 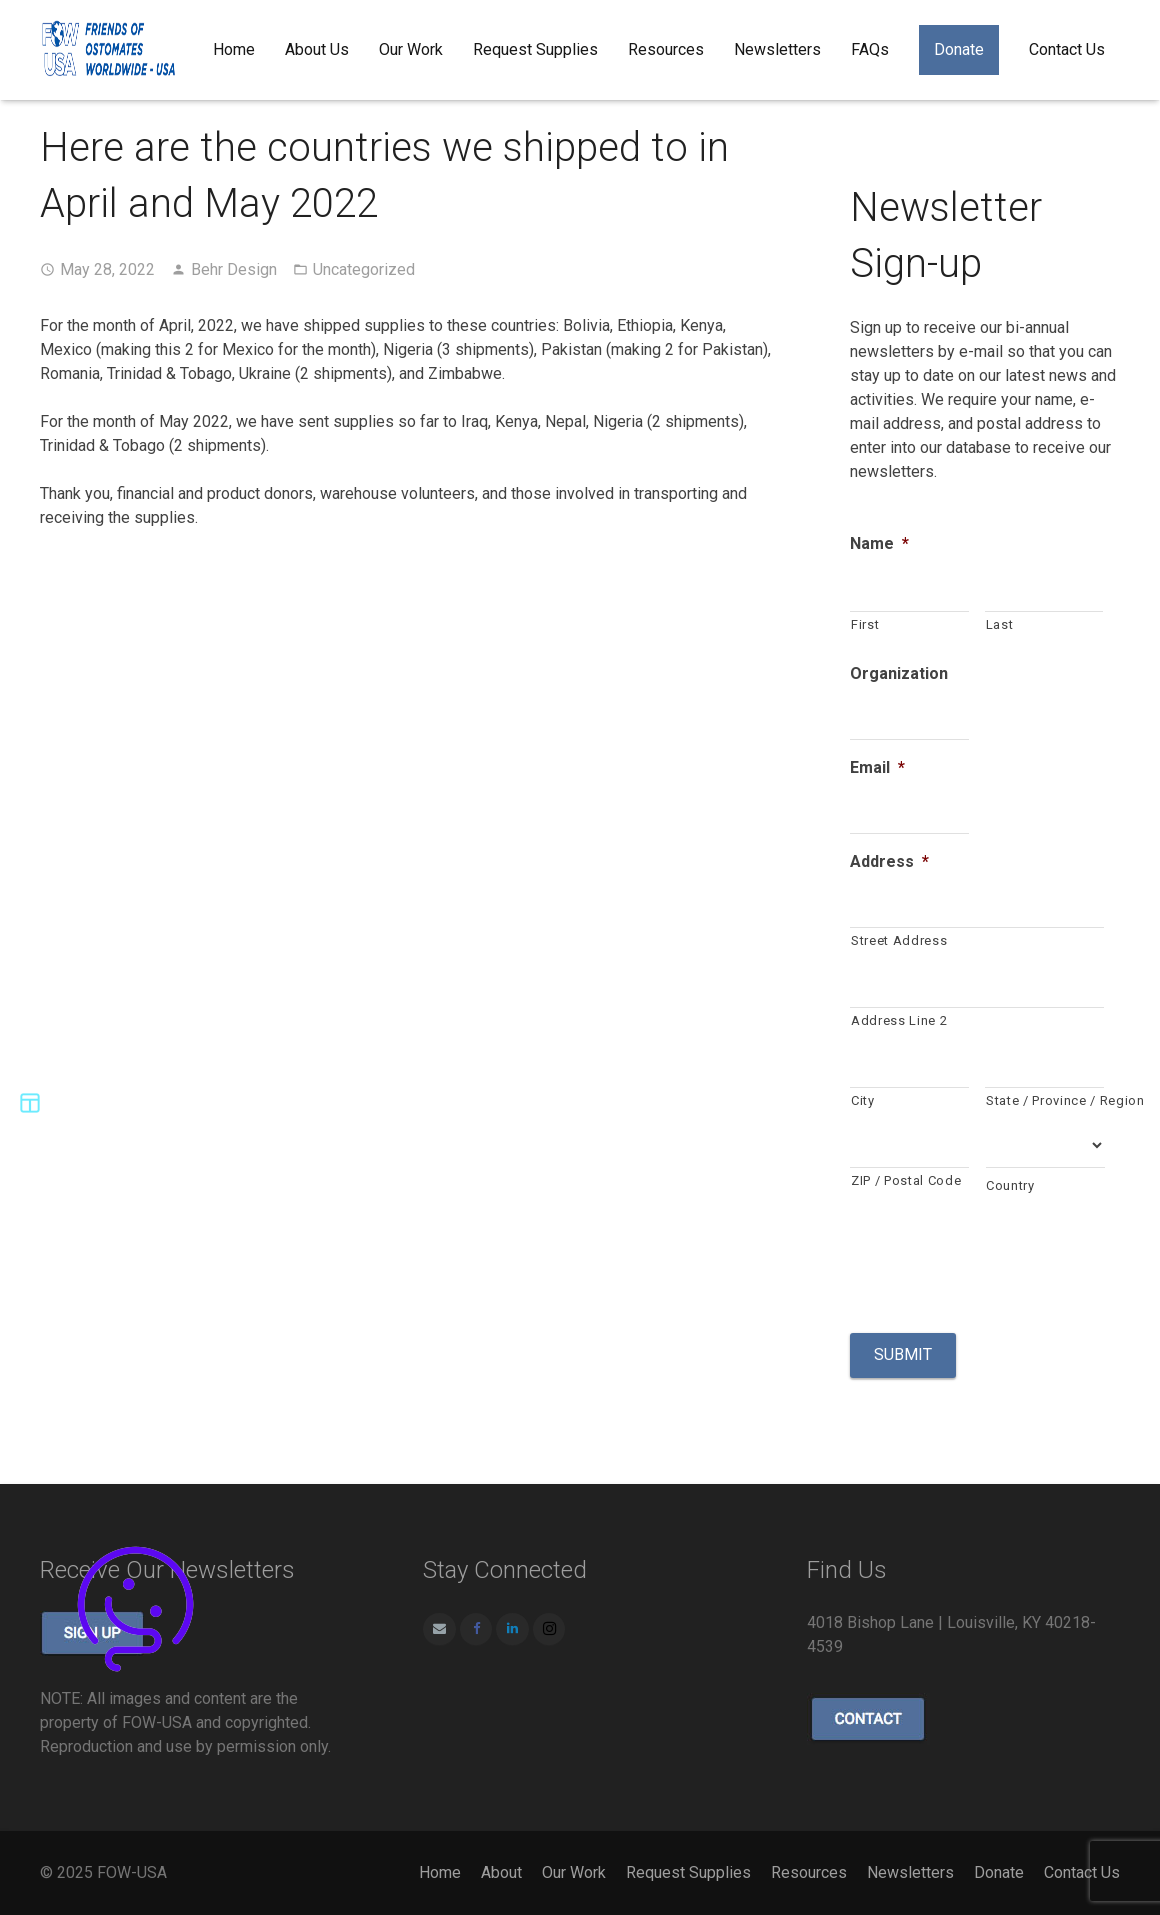 I want to click on switch to grid or layout view, so click(x=30, y=1103).